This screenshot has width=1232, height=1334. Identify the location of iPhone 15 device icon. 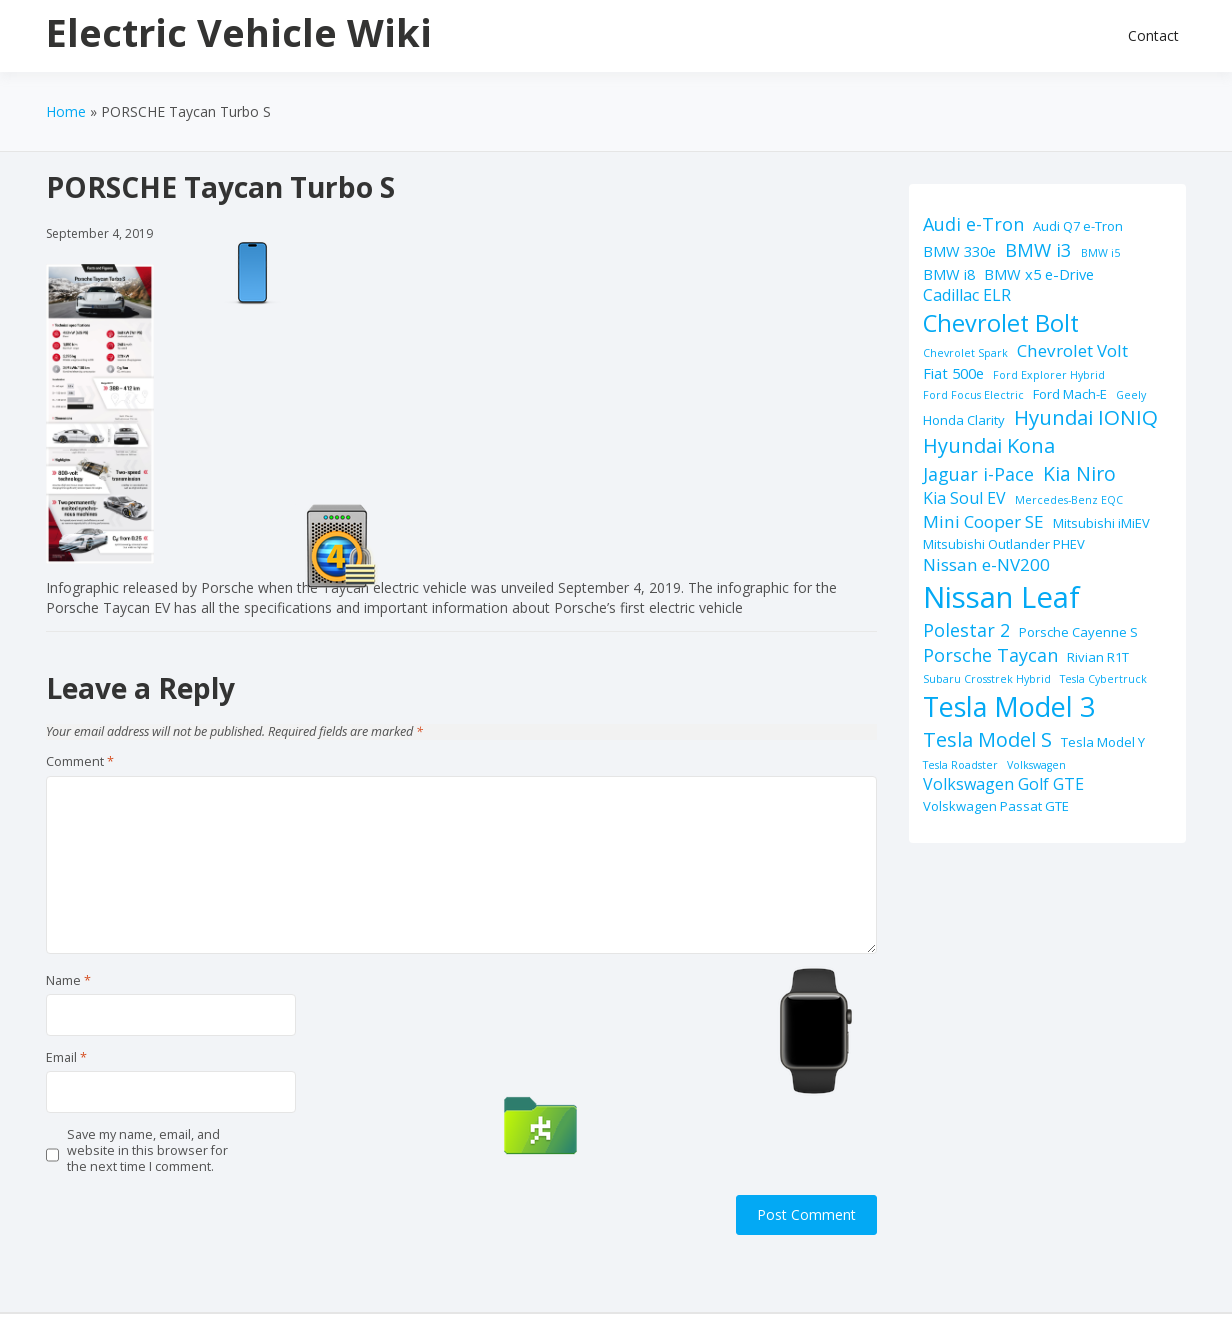
(252, 273).